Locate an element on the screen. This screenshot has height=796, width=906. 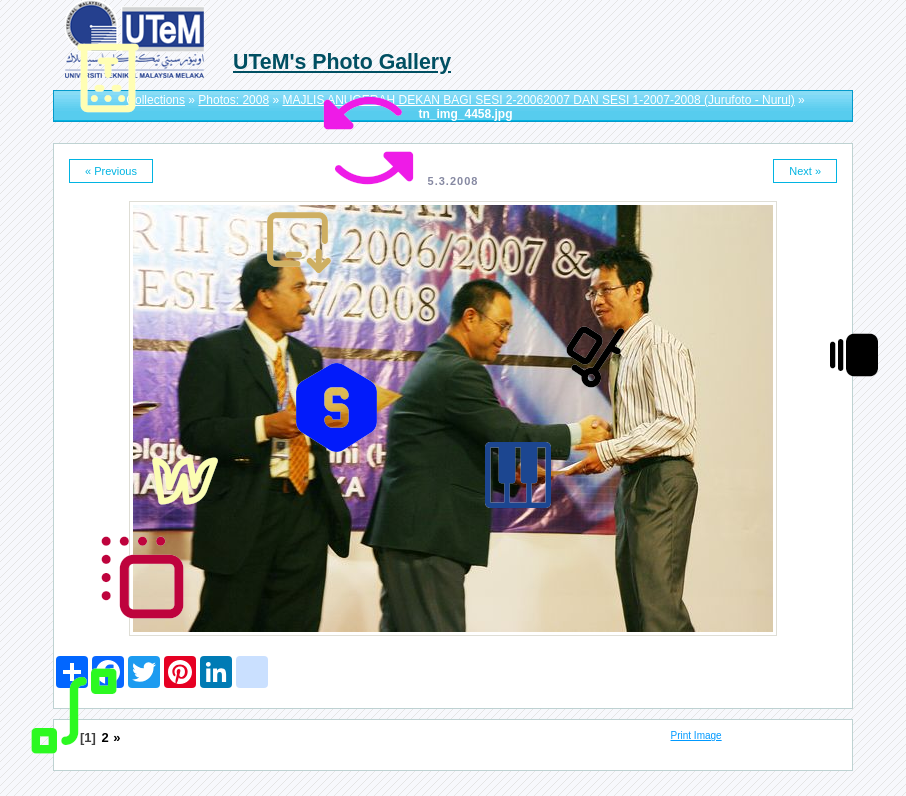
download content to tablet device is located at coordinates (297, 239).